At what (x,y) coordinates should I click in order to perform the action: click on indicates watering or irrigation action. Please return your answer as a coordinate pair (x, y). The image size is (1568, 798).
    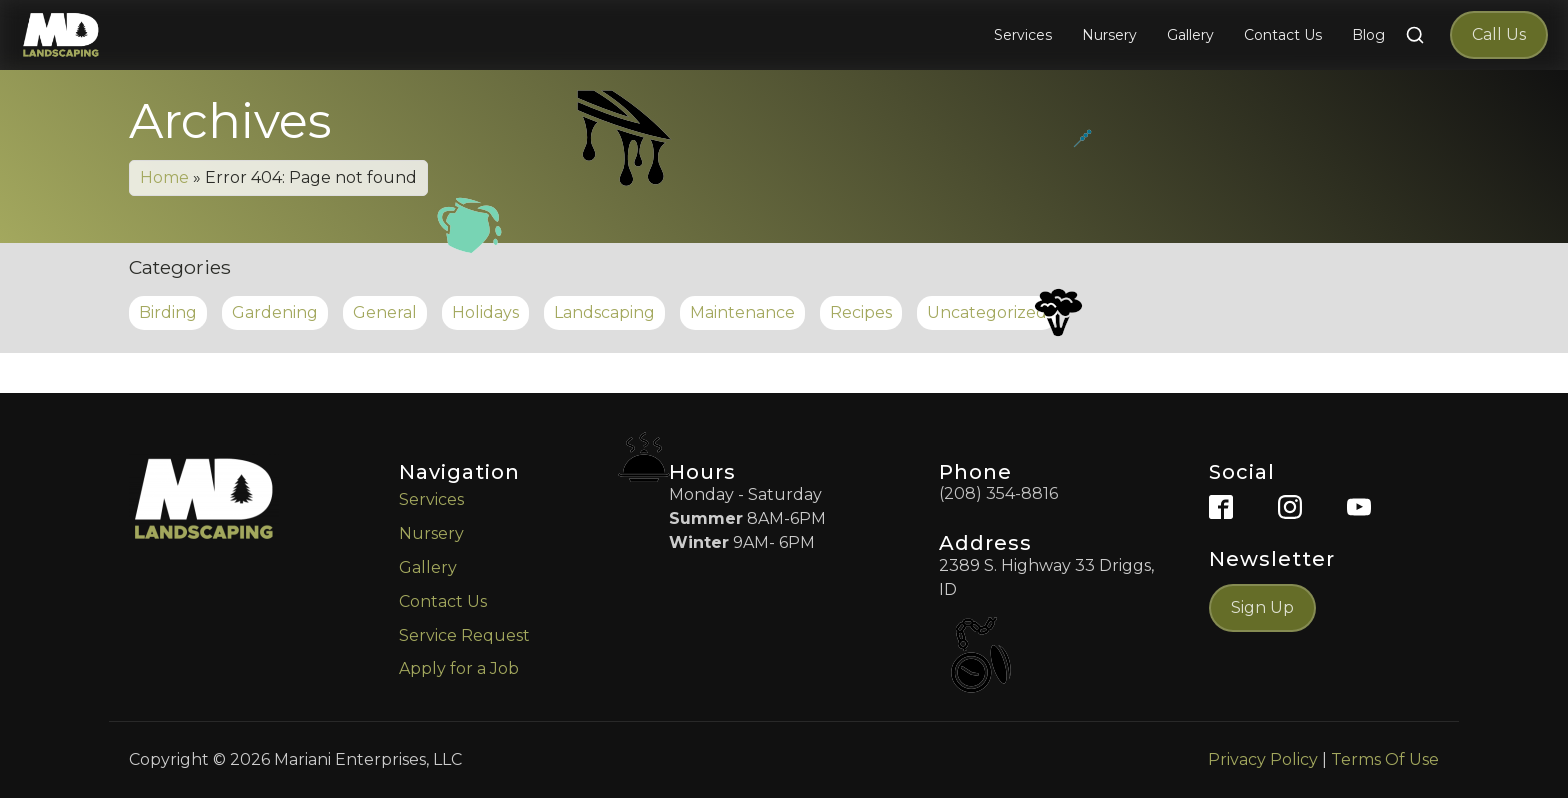
    Looking at the image, I should click on (469, 225).